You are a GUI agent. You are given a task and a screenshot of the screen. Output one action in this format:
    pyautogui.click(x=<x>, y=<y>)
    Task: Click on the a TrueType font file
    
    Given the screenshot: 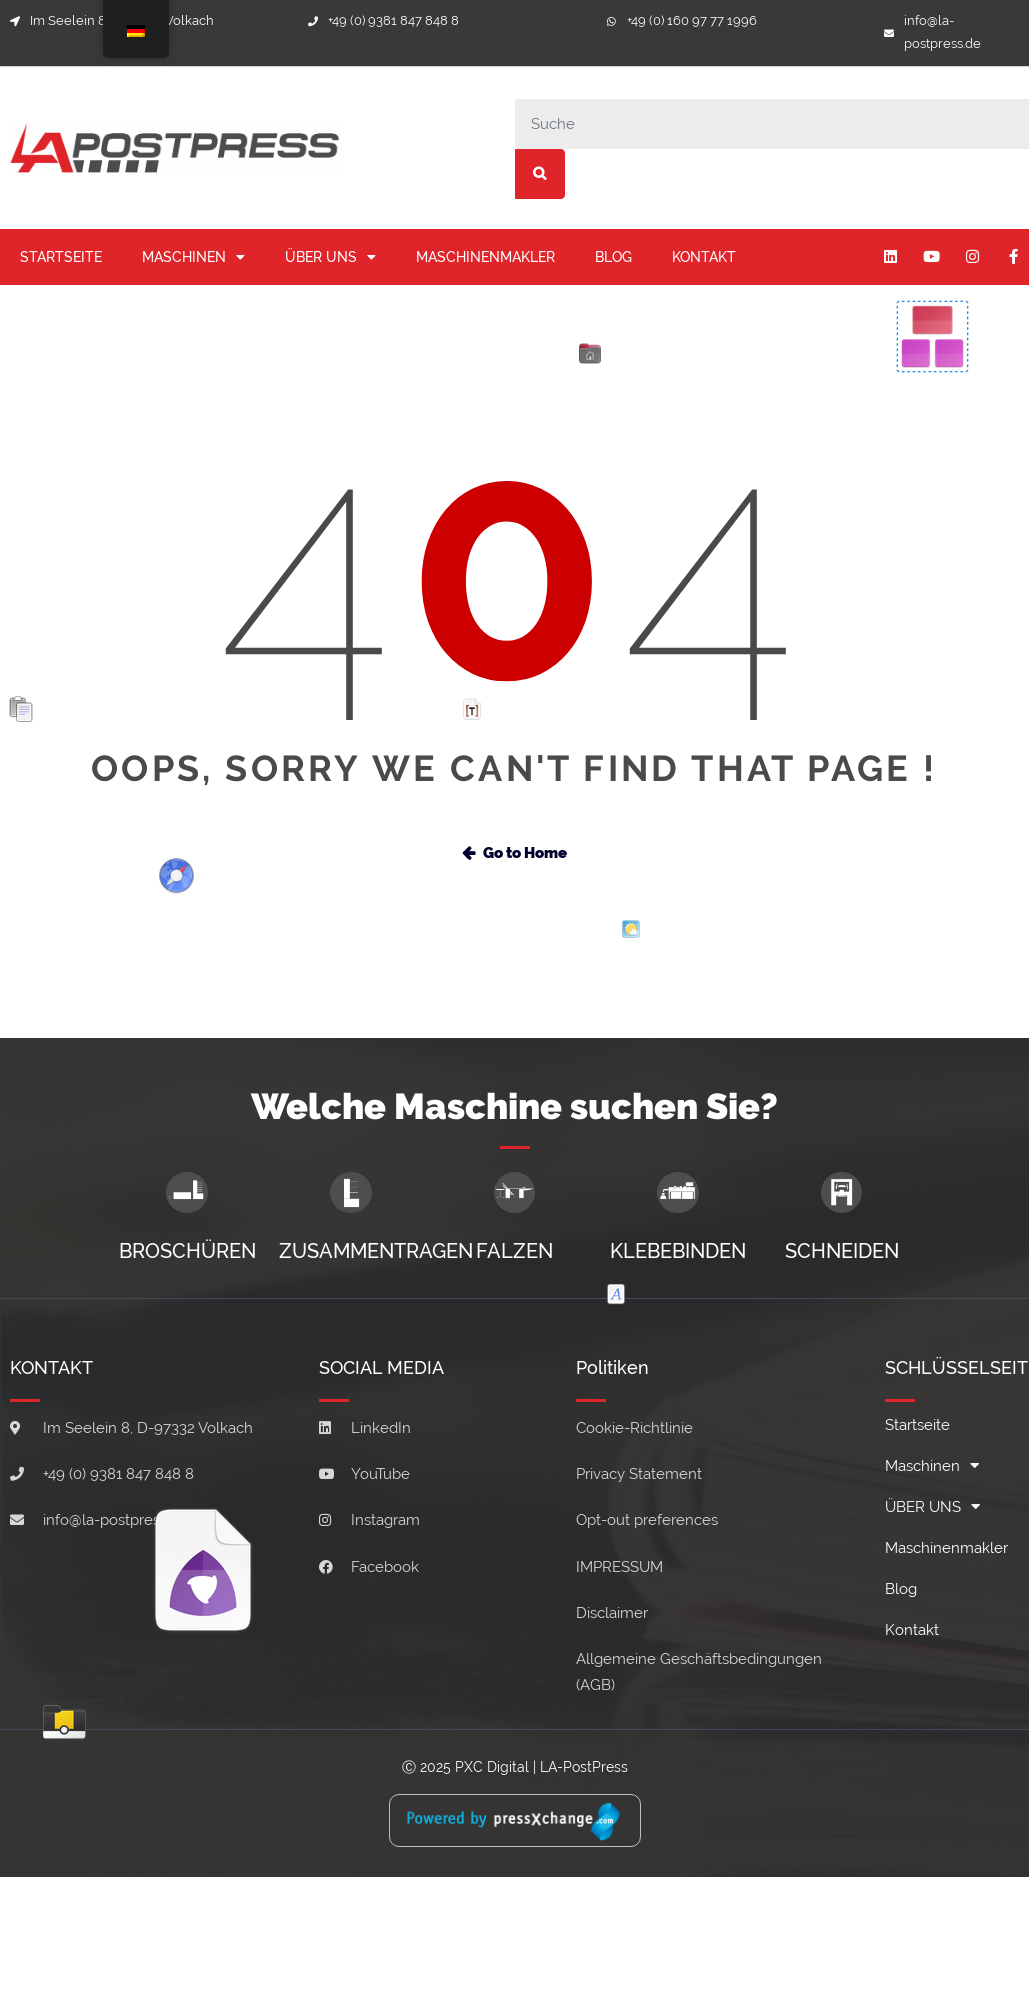 What is the action you would take?
    pyautogui.click(x=616, y=1294)
    